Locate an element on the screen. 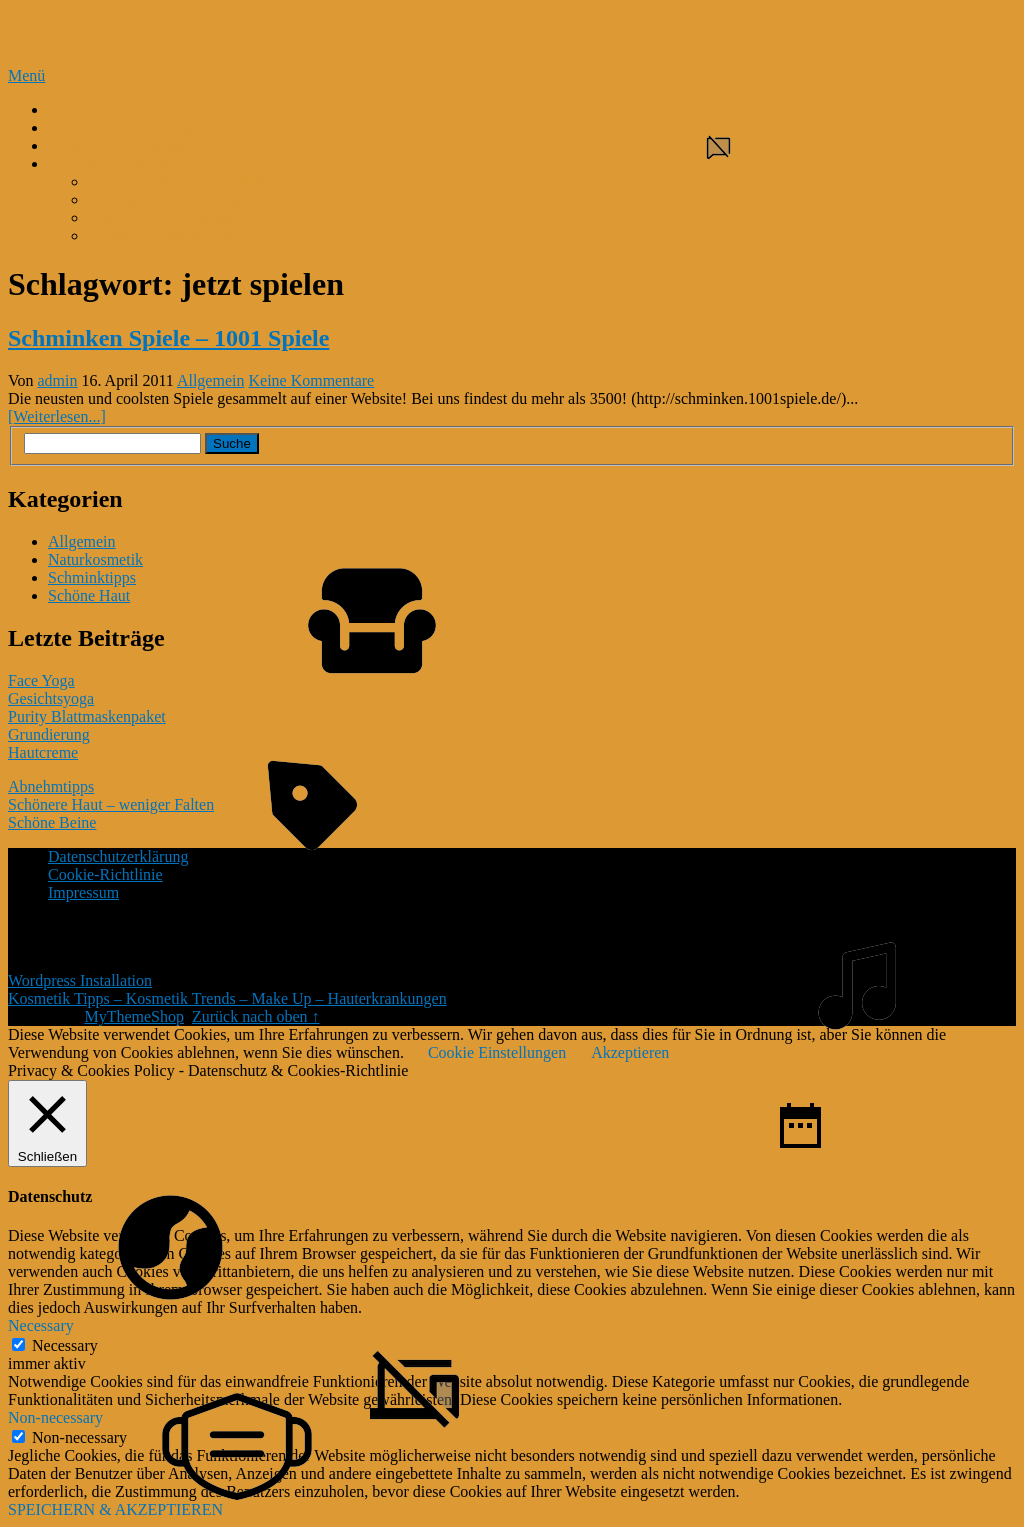 The image size is (1024, 1527). select a date range is located at coordinates (800, 1125).